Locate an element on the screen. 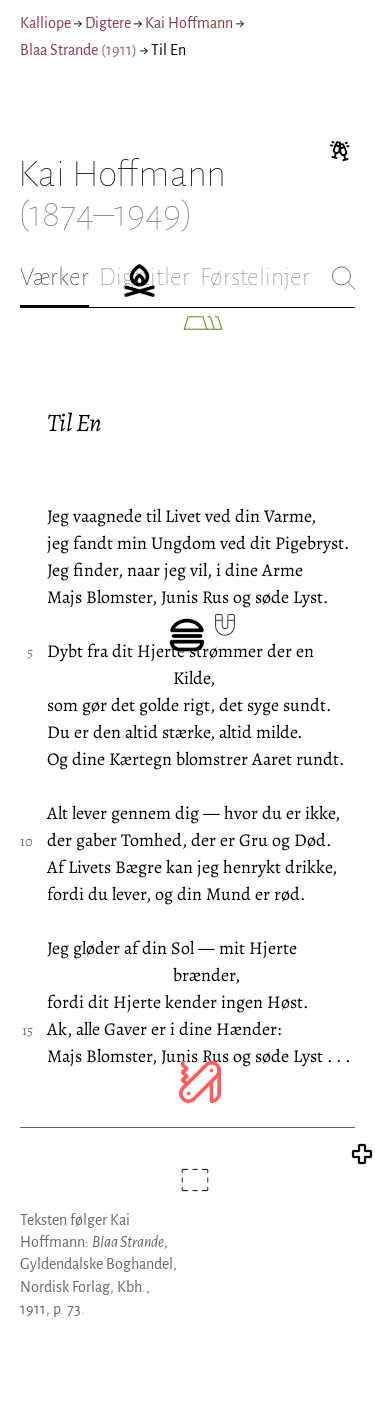 This screenshot has height=1421, width=375. access health or medical information is located at coordinates (362, 1154).